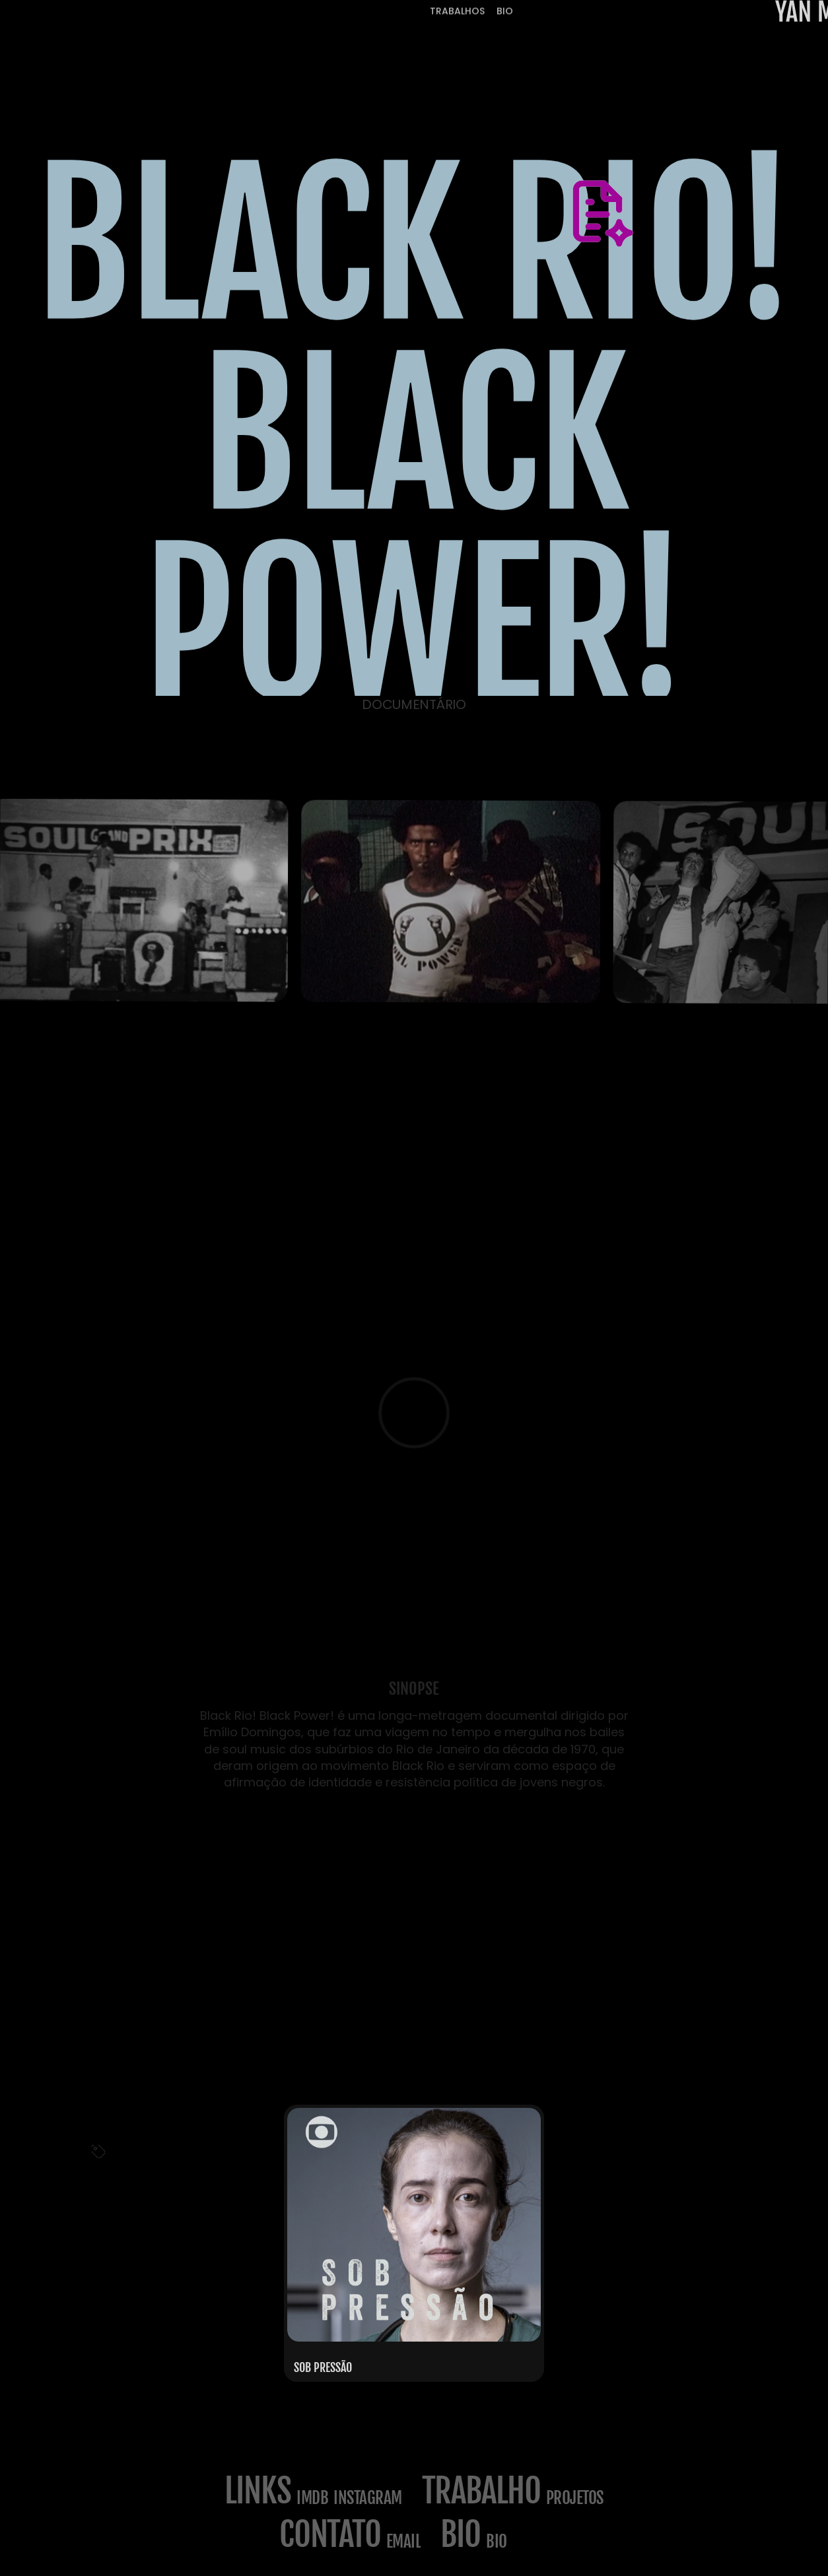 This screenshot has height=2576, width=828. What do you see at coordinates (98, 2152) in the screenshot?
I see `add or manage tags` at bounding box center [98, 2152].